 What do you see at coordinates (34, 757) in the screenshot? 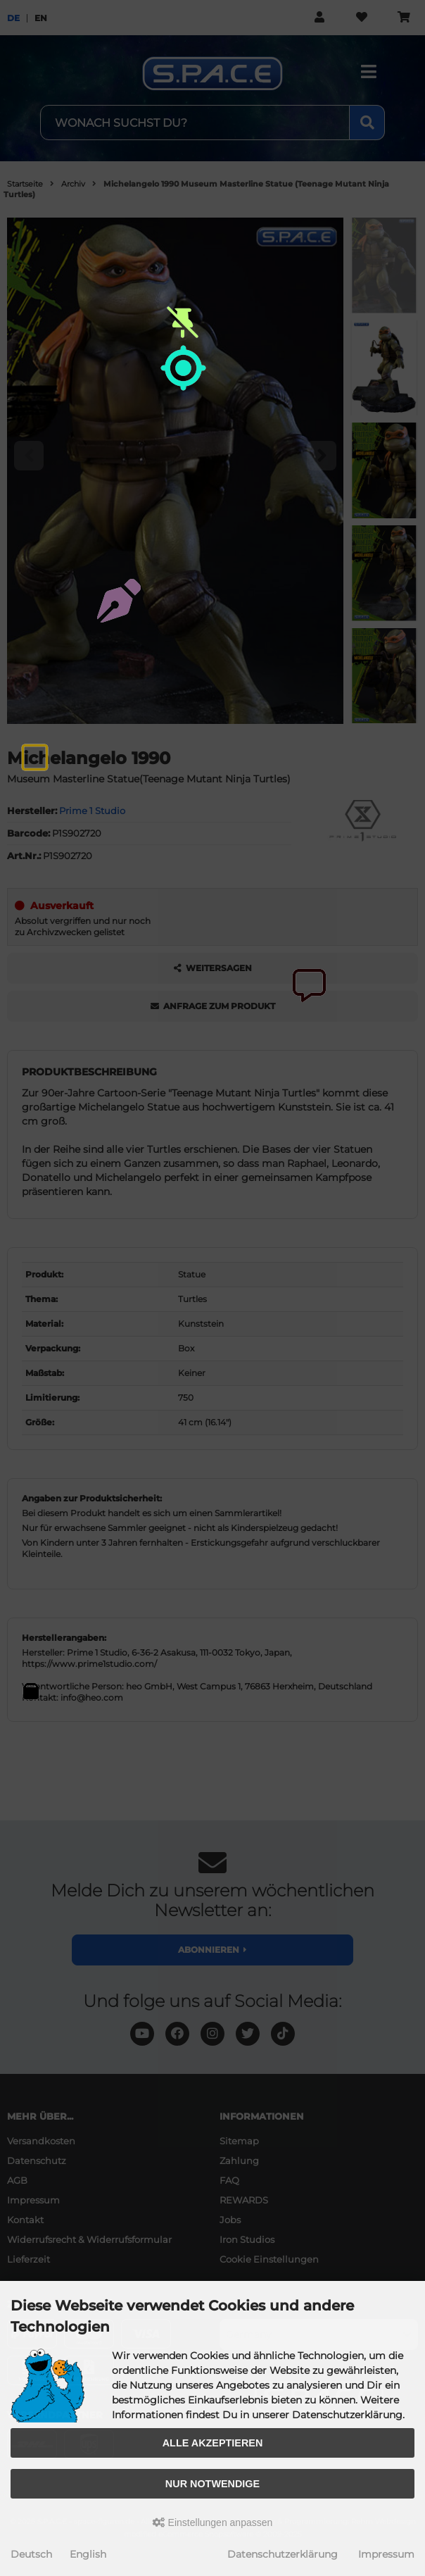
I see `select or deselect an item` at bounding box center [34, 757].